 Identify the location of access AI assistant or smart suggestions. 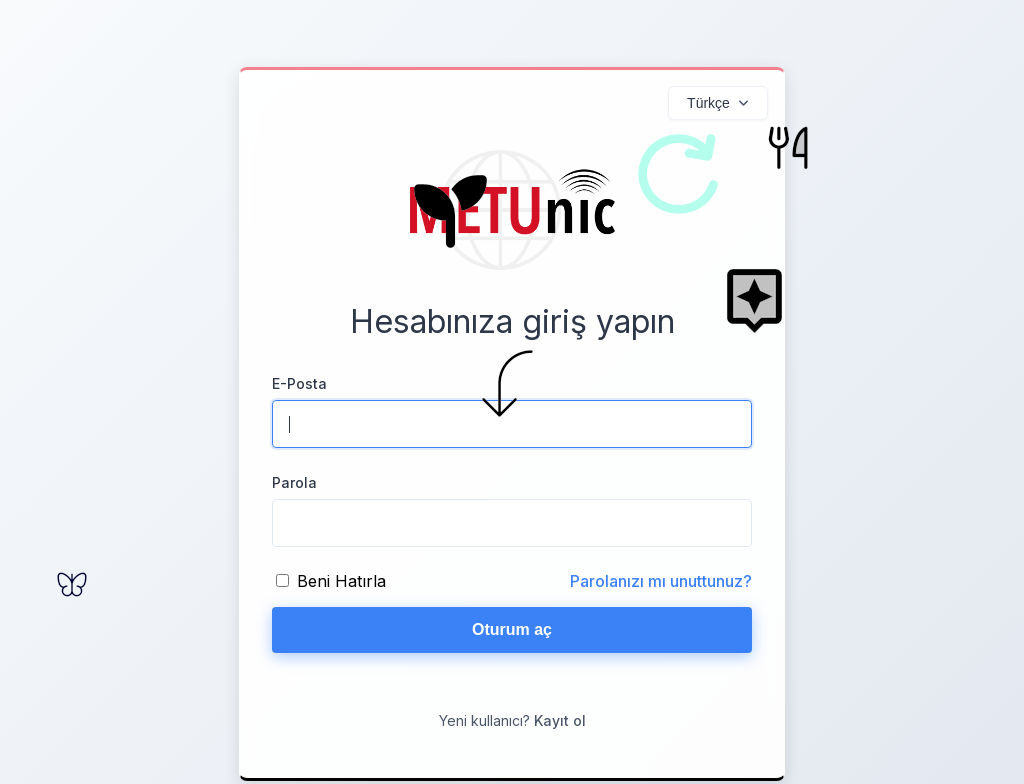
(754, 299).